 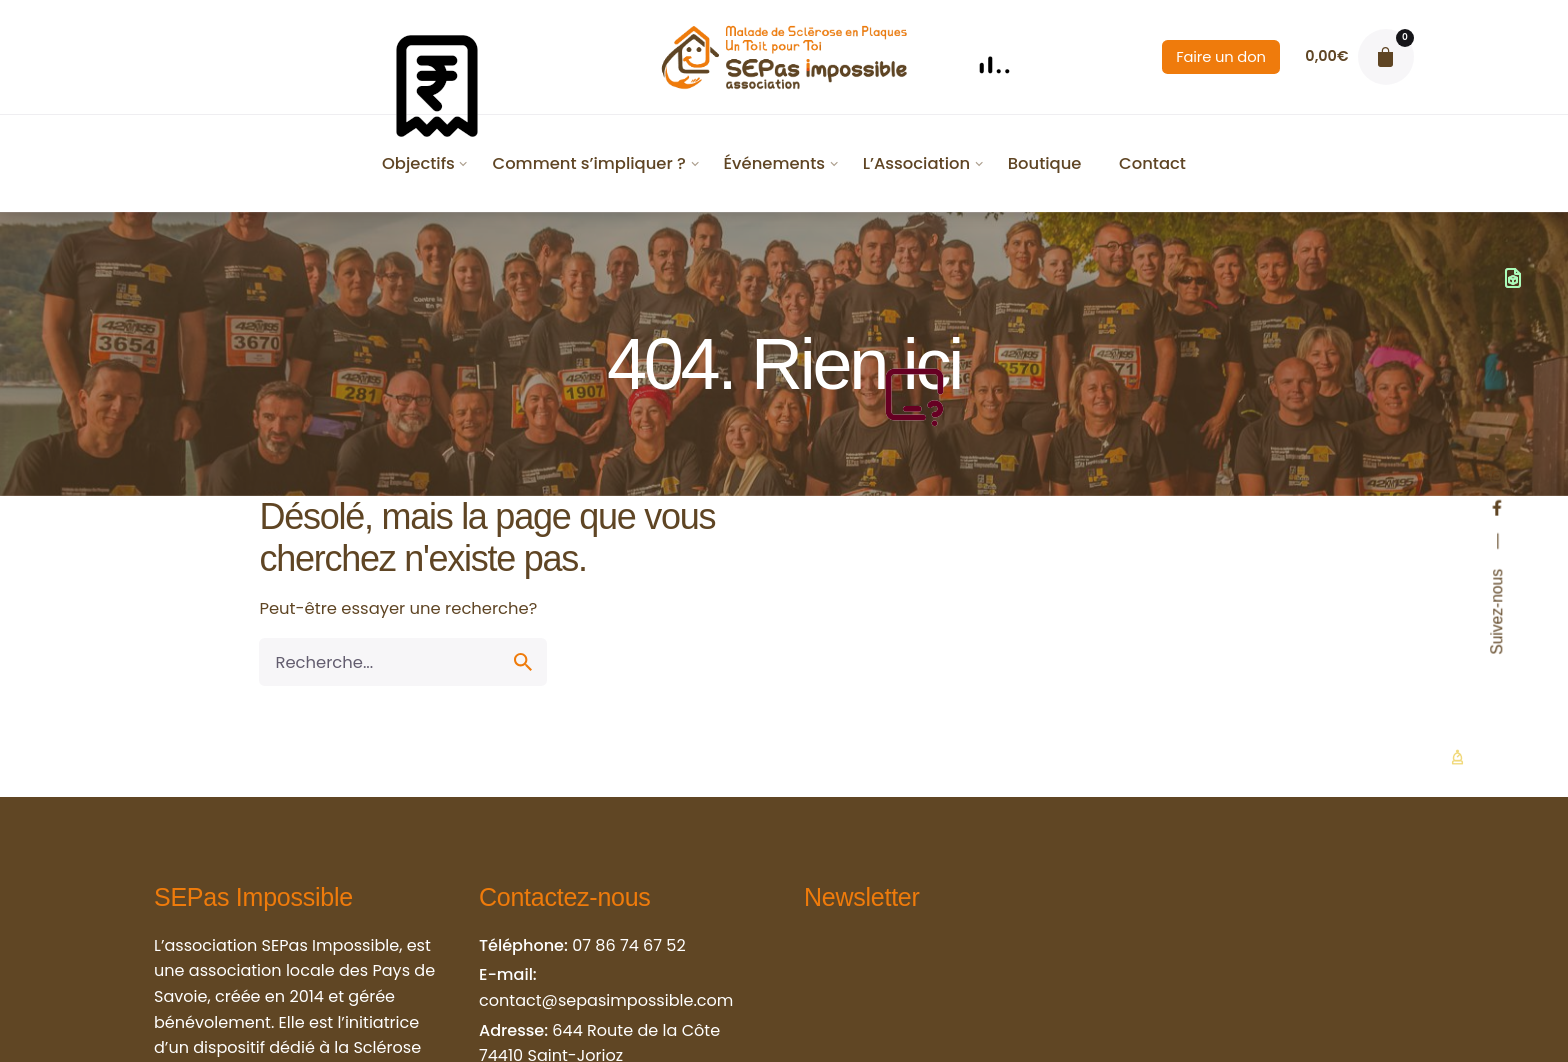 What do you see at coordinates (1513, 278) in the screenshot?
I see `open a 3d model file` at bounding box center [1513, 278].